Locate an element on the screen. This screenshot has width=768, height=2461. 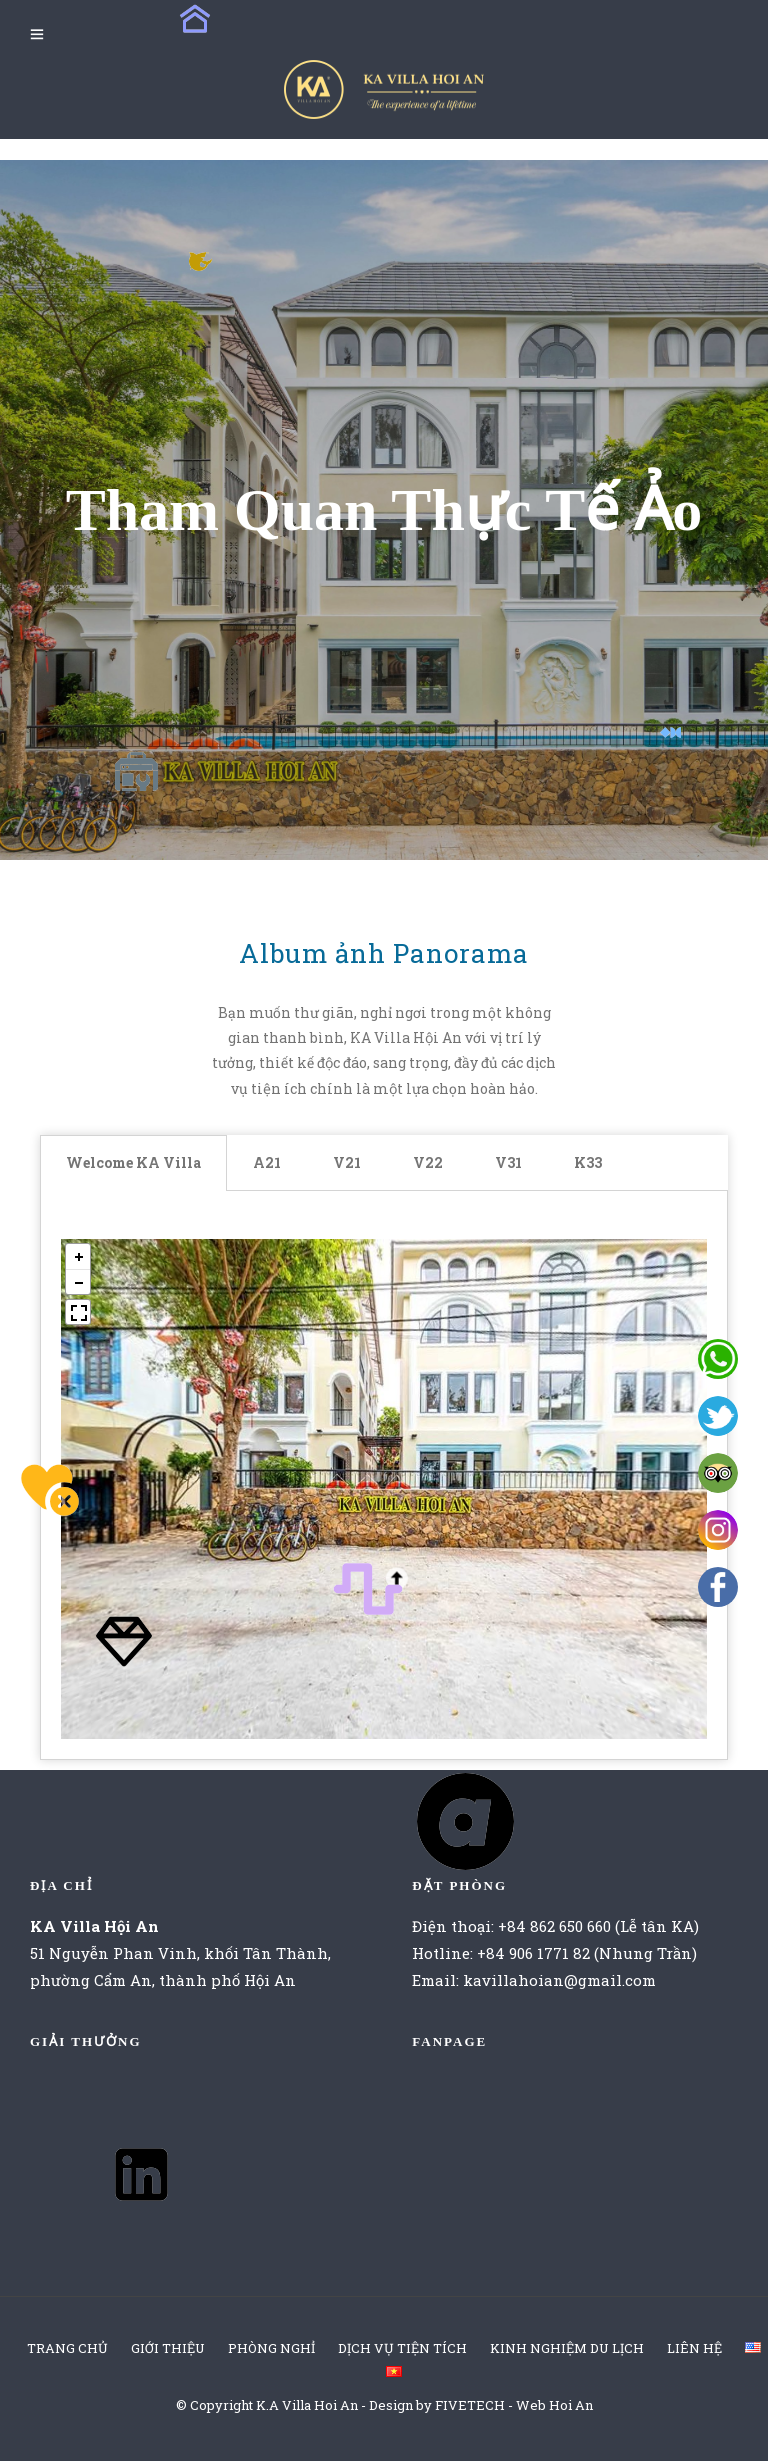
42 school / 42 group logo is located at coordinates (670, 732).